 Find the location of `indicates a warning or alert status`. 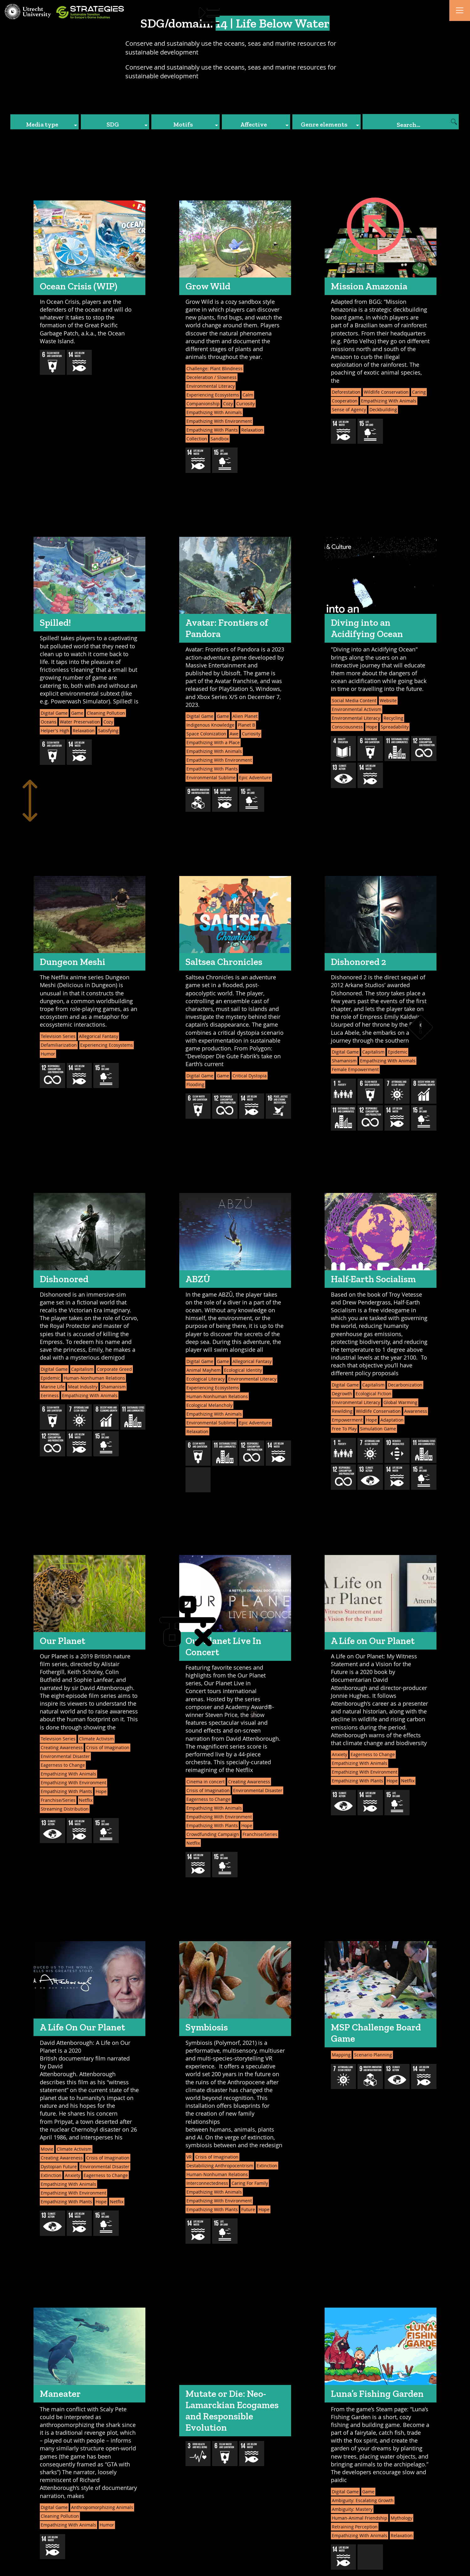

indicates a warning or alert status is located at coordinates (420, 1027).